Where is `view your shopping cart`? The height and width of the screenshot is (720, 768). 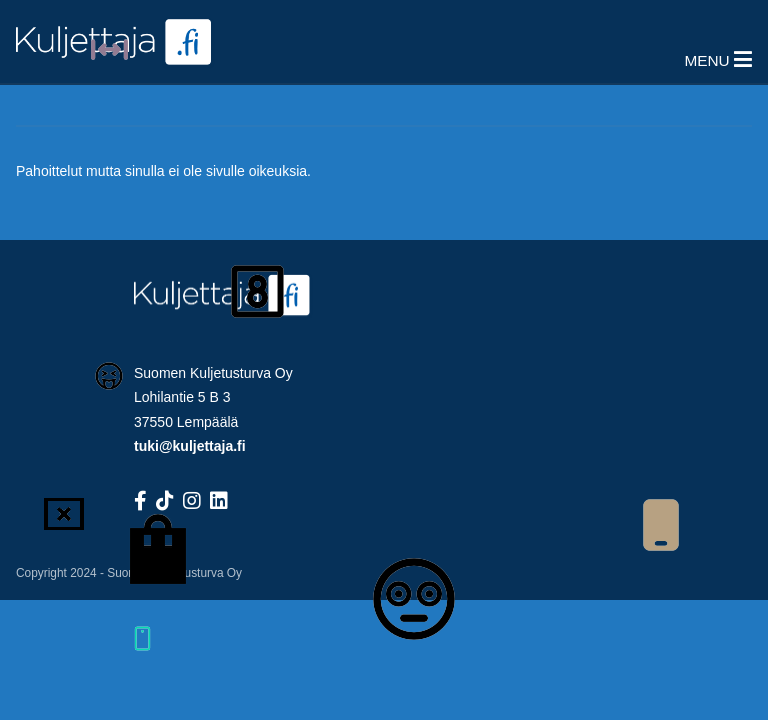
view your shopping cart is located at coordinates (158, 549).